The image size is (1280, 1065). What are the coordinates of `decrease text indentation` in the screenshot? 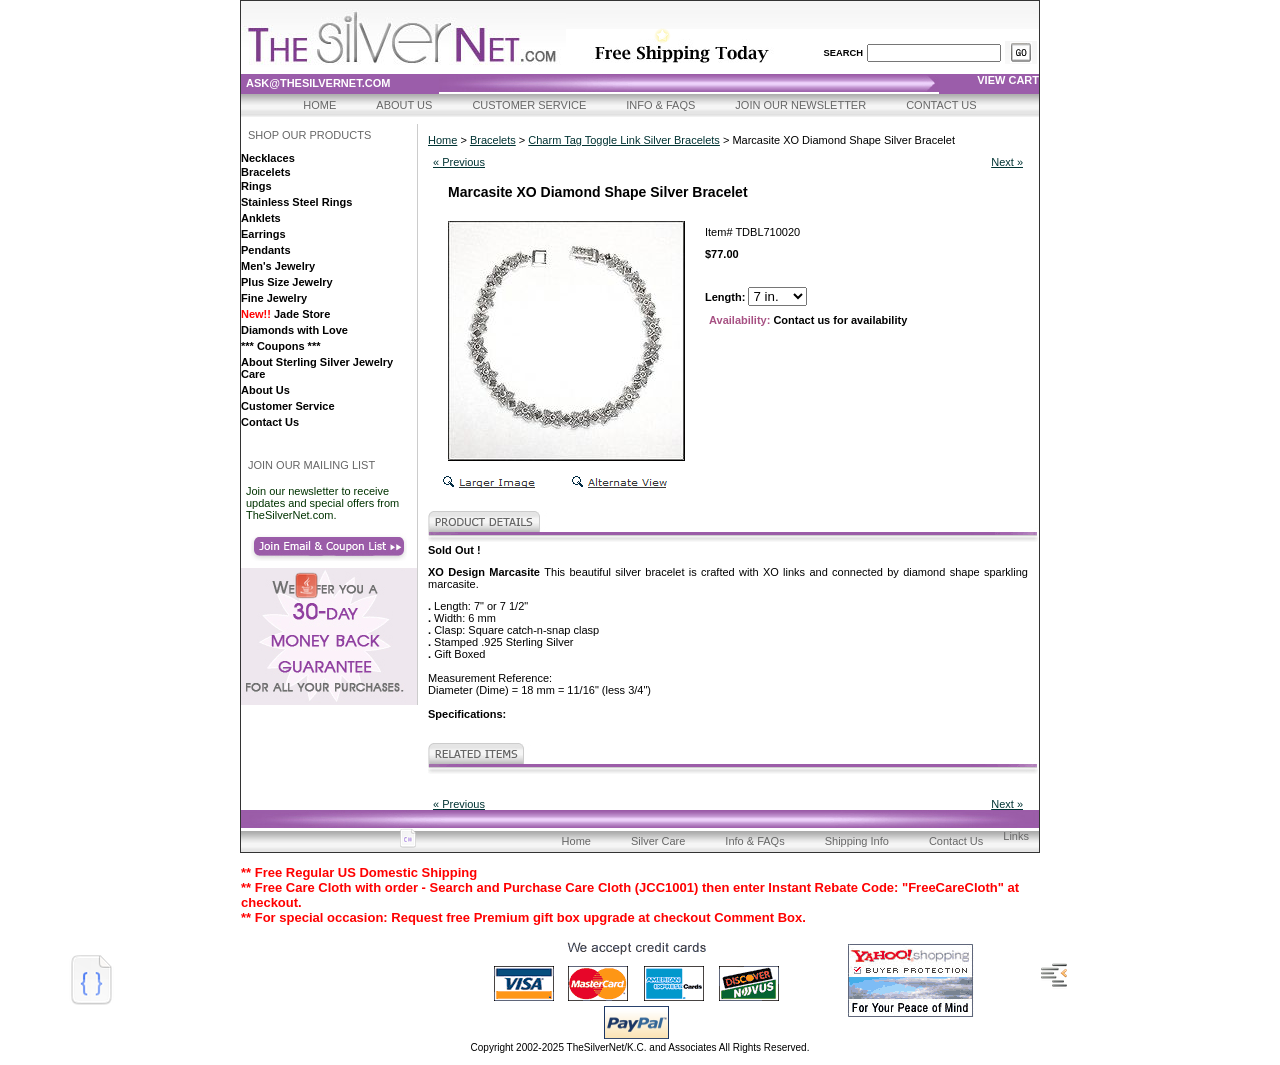 It's located at (1054, 976).